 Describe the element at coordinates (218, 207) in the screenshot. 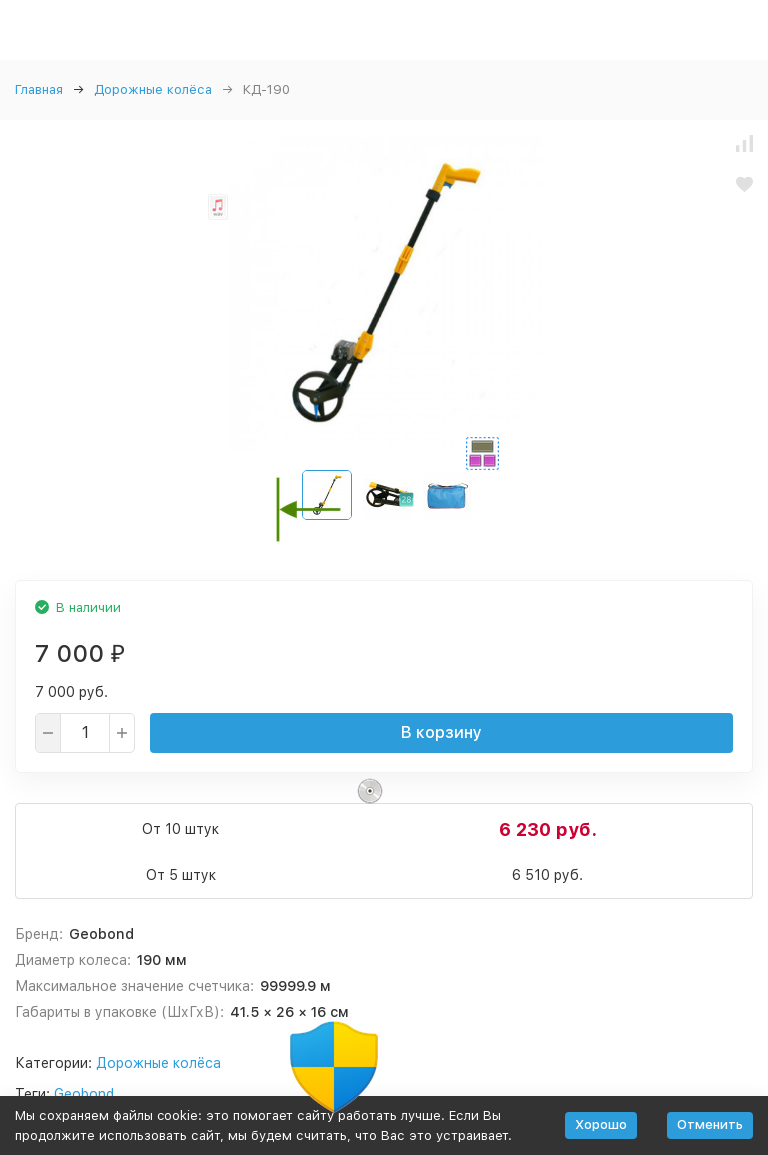

I see `a wav audio file` at that location.